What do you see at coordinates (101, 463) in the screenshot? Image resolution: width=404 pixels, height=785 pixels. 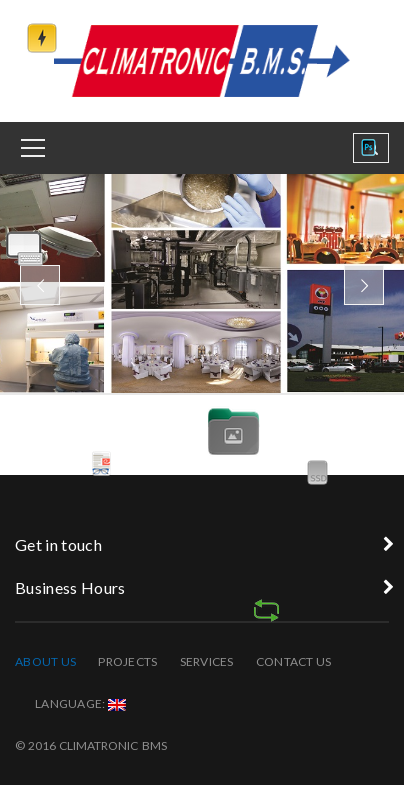 I see `open atril document viewer` at bounding box center [101, 463].